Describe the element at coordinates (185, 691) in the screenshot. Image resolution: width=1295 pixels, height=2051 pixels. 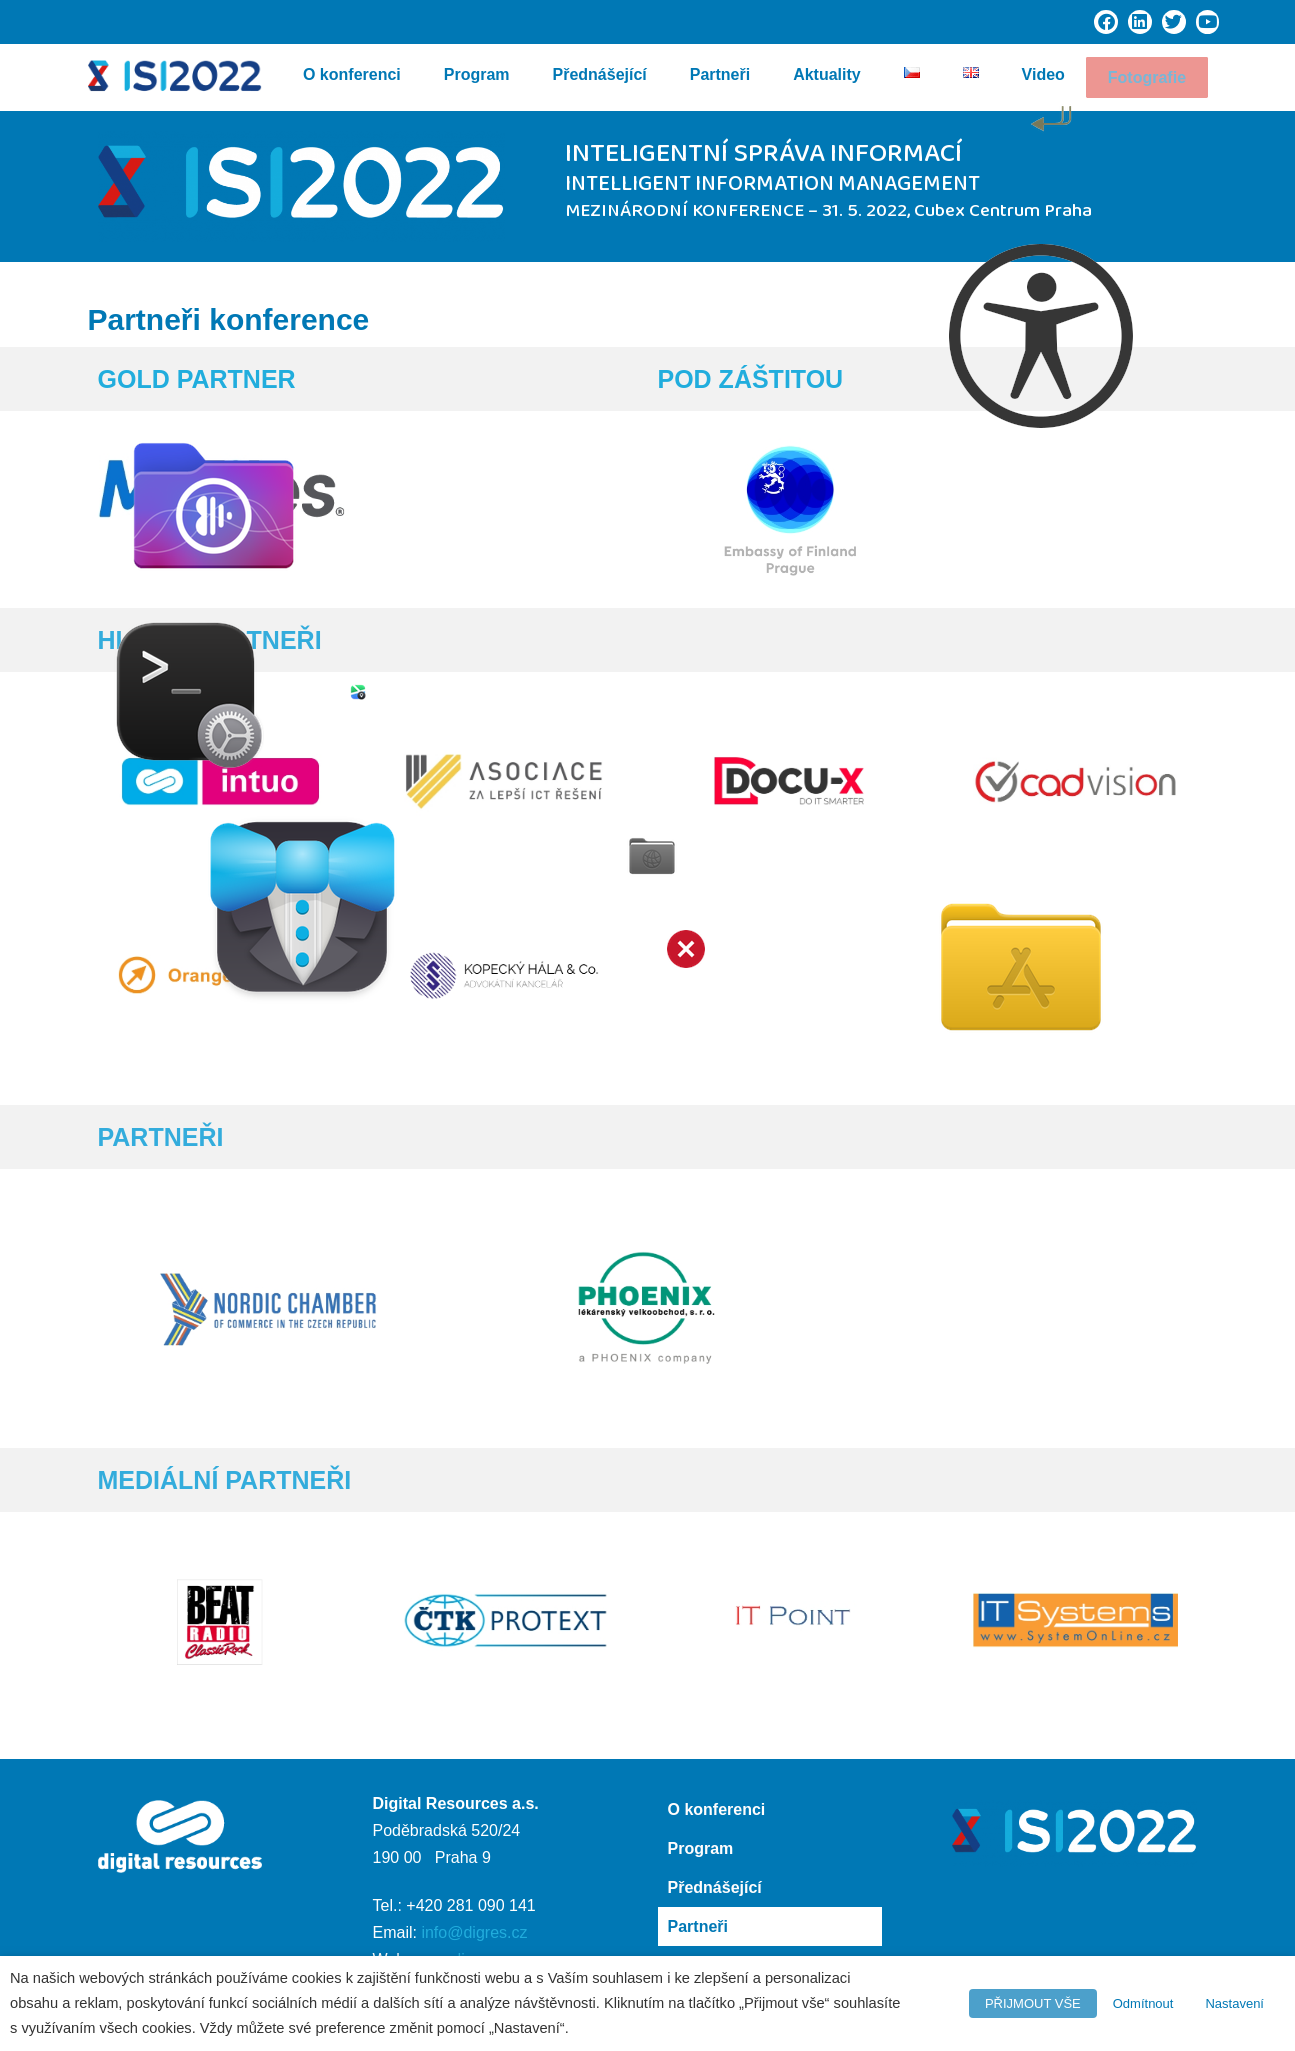
I see `open terminal preferences or settings` at that location.